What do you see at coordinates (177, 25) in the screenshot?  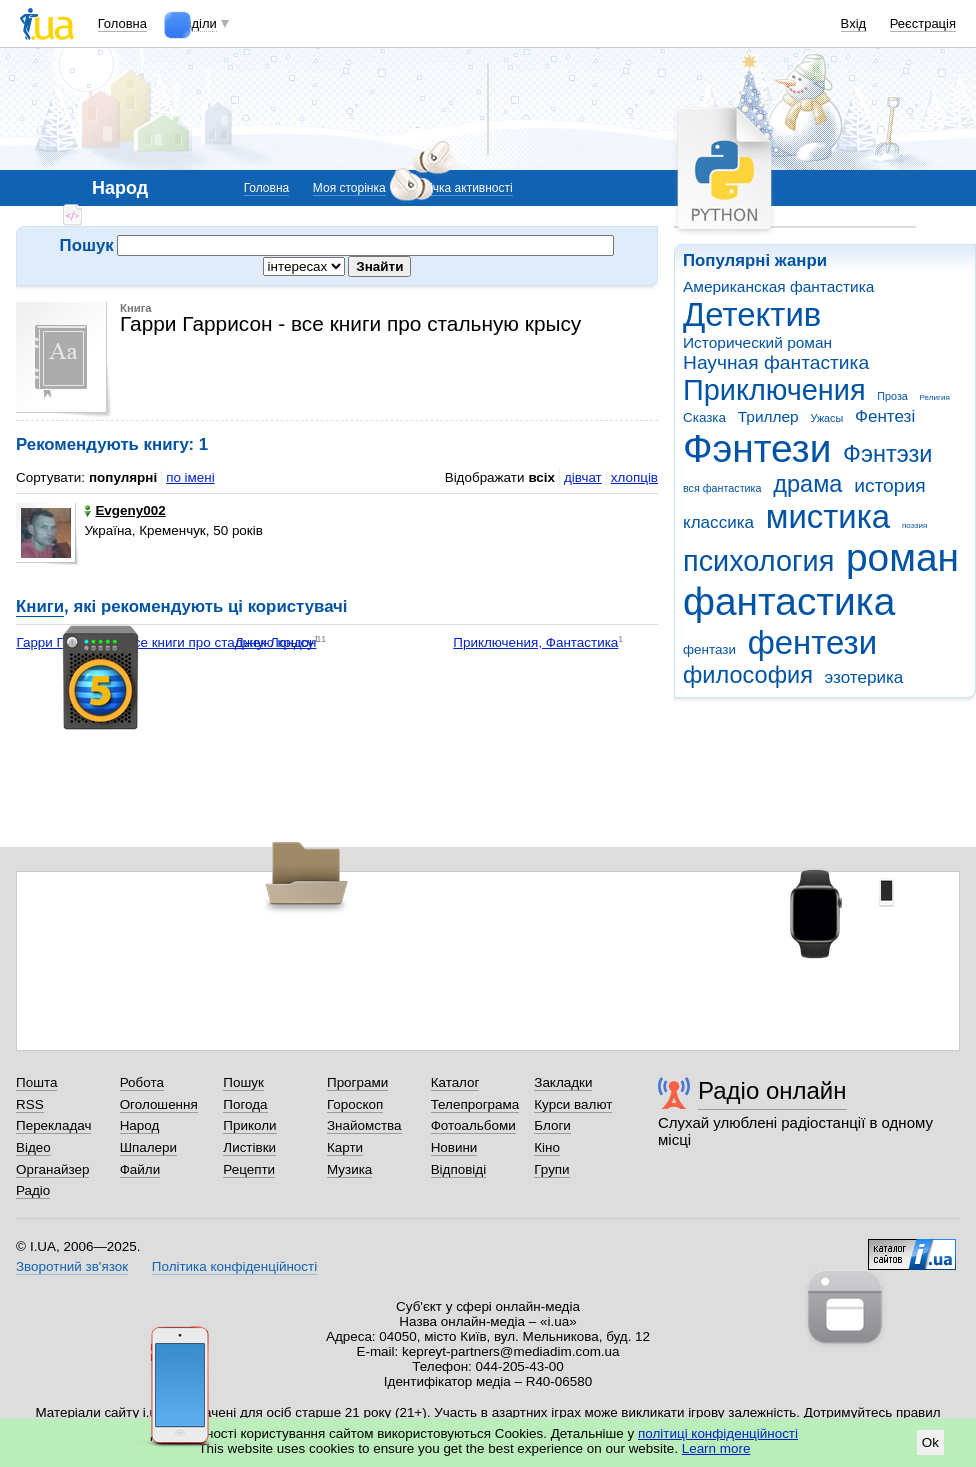 I see `configure hot corners behavior` at bounding box center [177, 25].